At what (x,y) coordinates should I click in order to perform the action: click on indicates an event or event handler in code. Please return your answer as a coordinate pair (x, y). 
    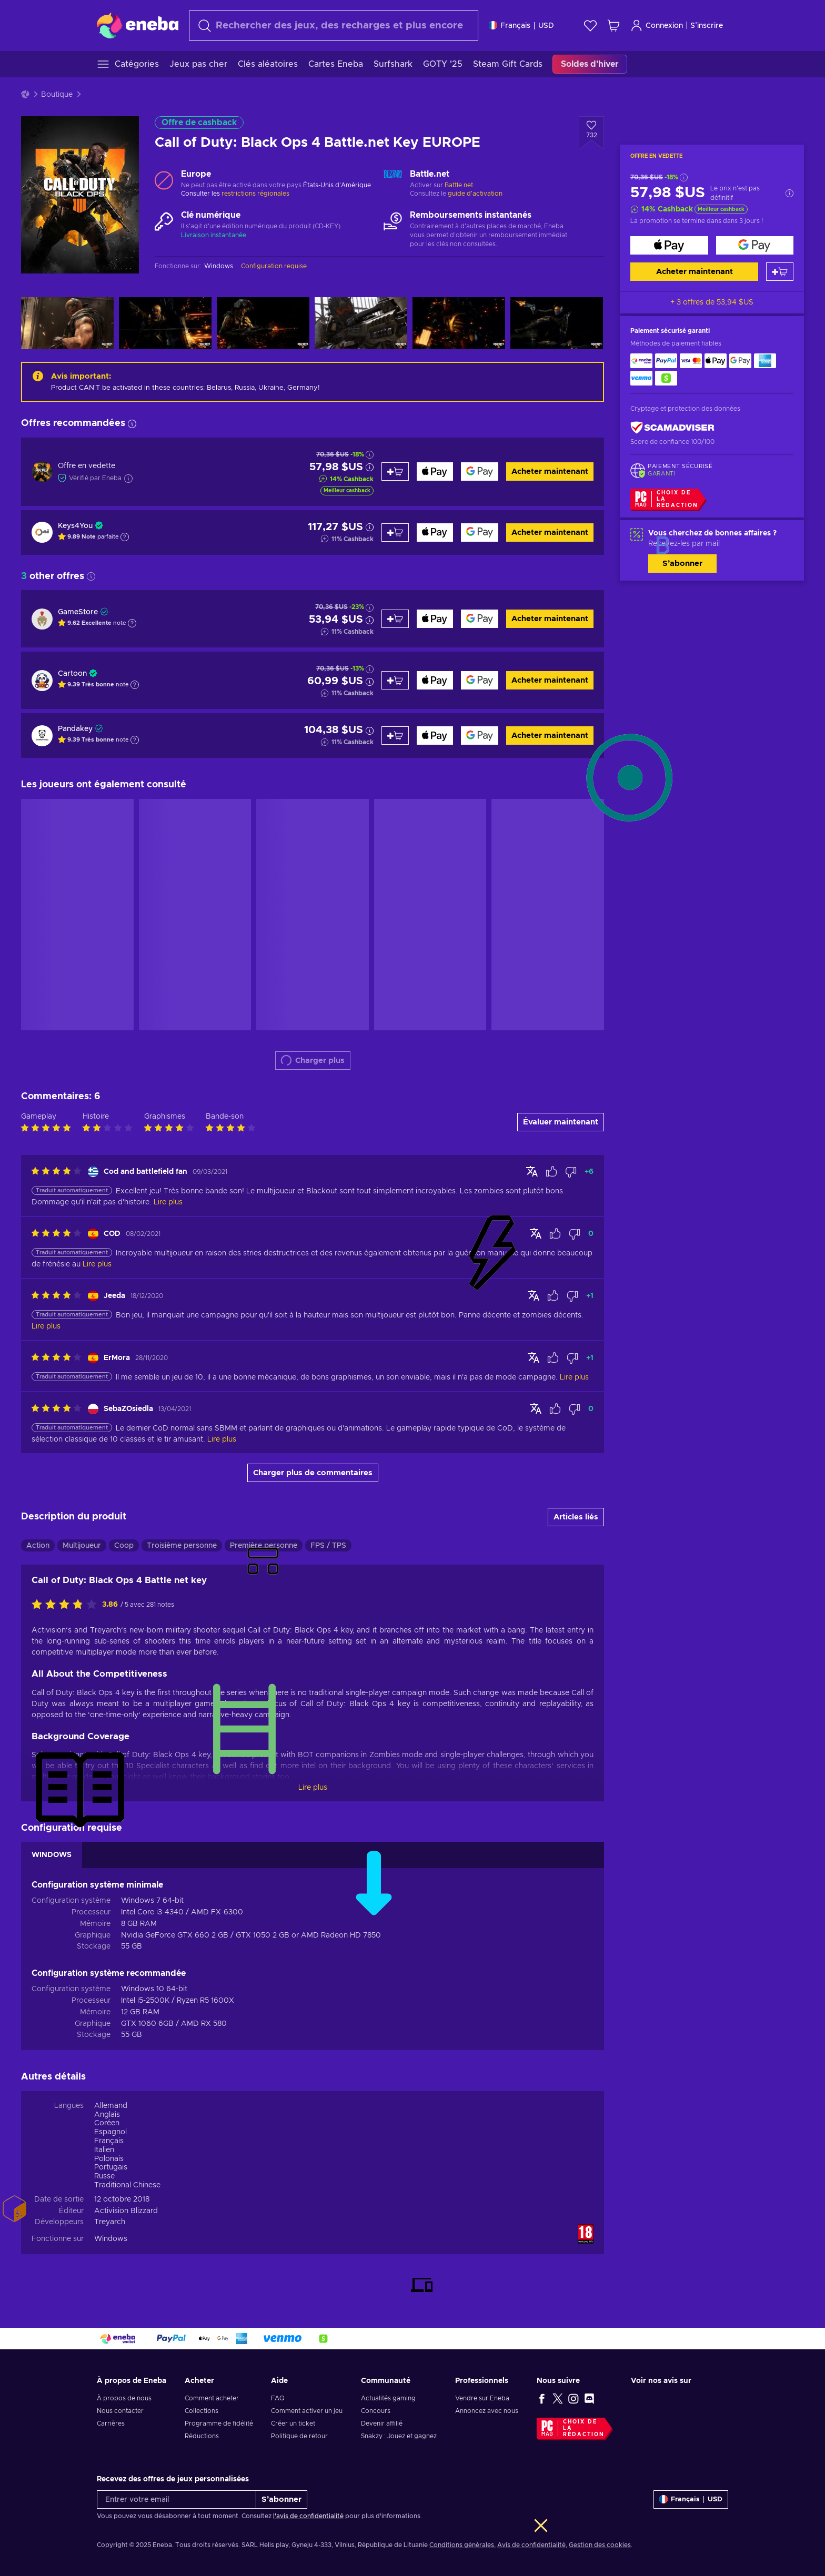
    Looking at the image, I should click on (490, 1253).